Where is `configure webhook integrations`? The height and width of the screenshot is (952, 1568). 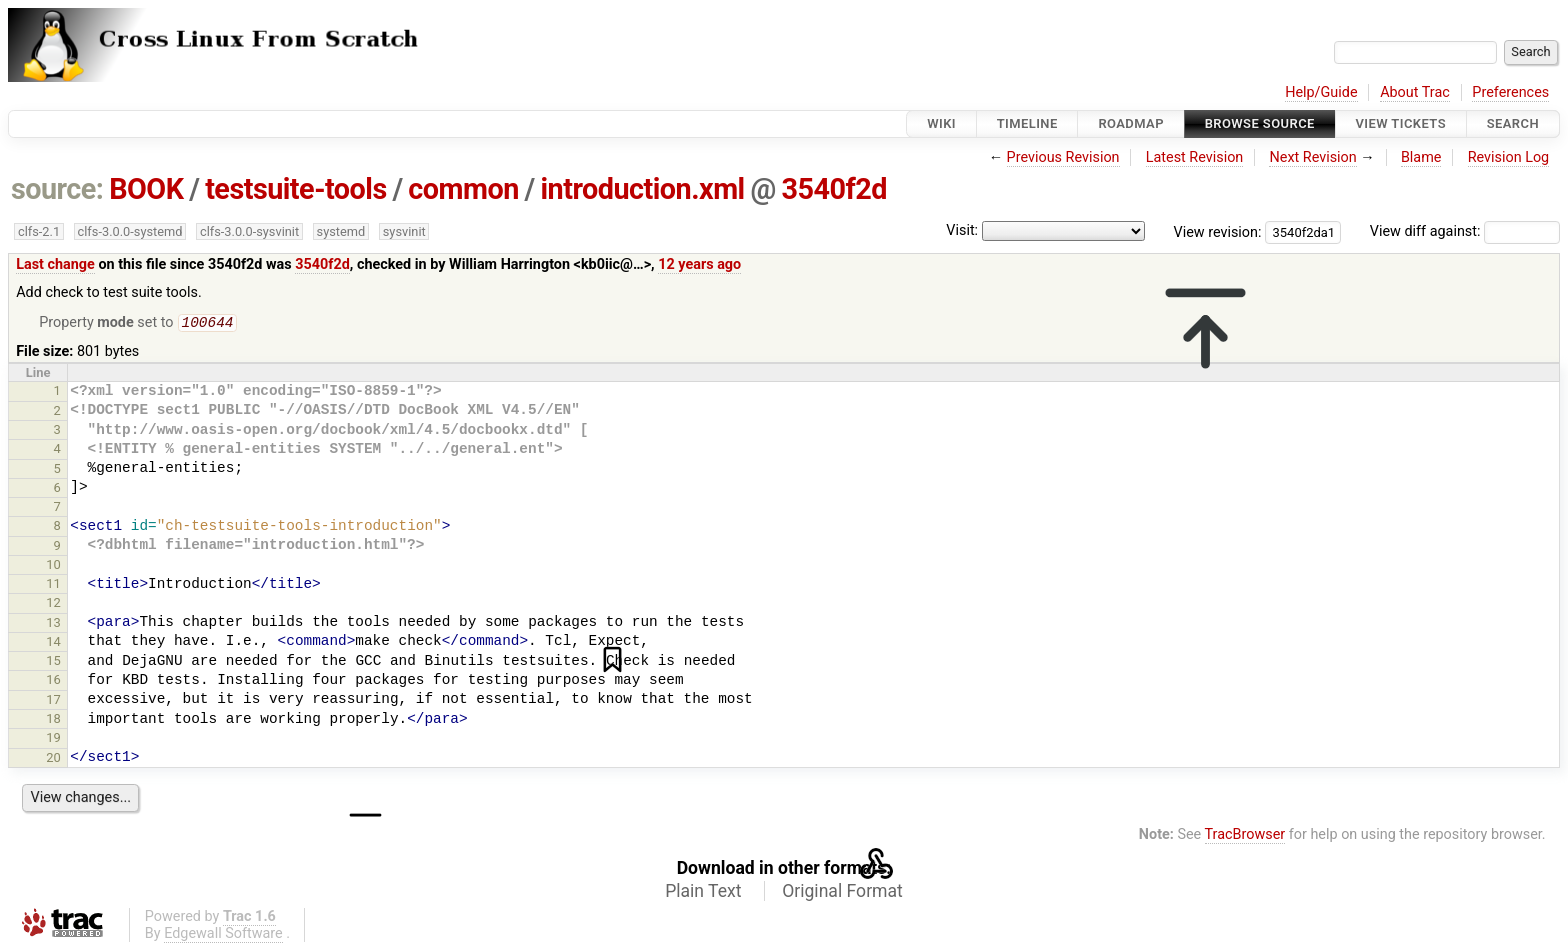
configure webhook integrations is located at coordinates (876, 863).